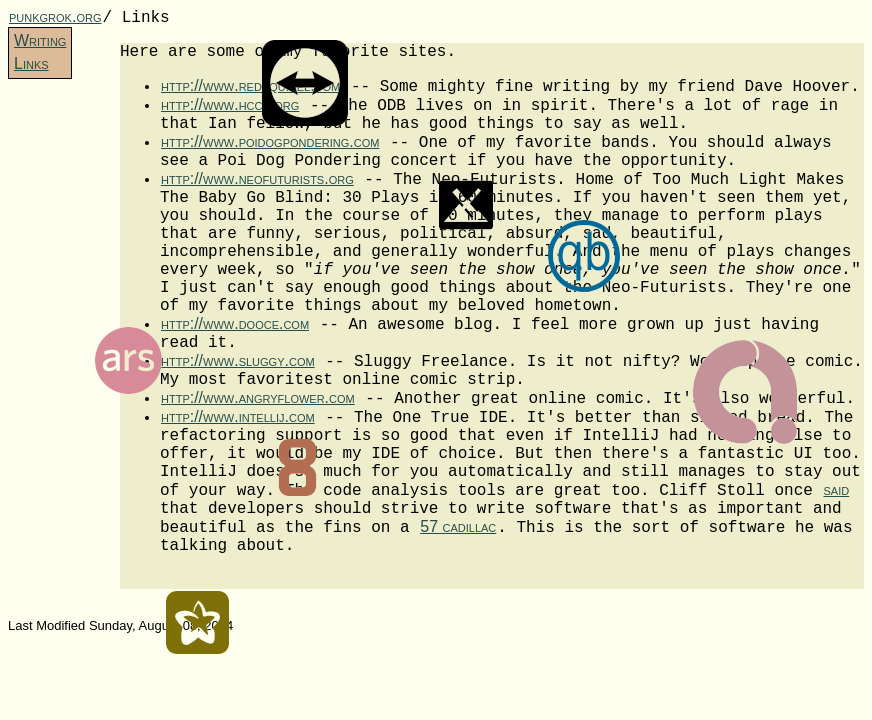  What do you see at coordinates (128, 360) in the screenshot?
I see `visit ars technica website` at bounding box center [128, 360].